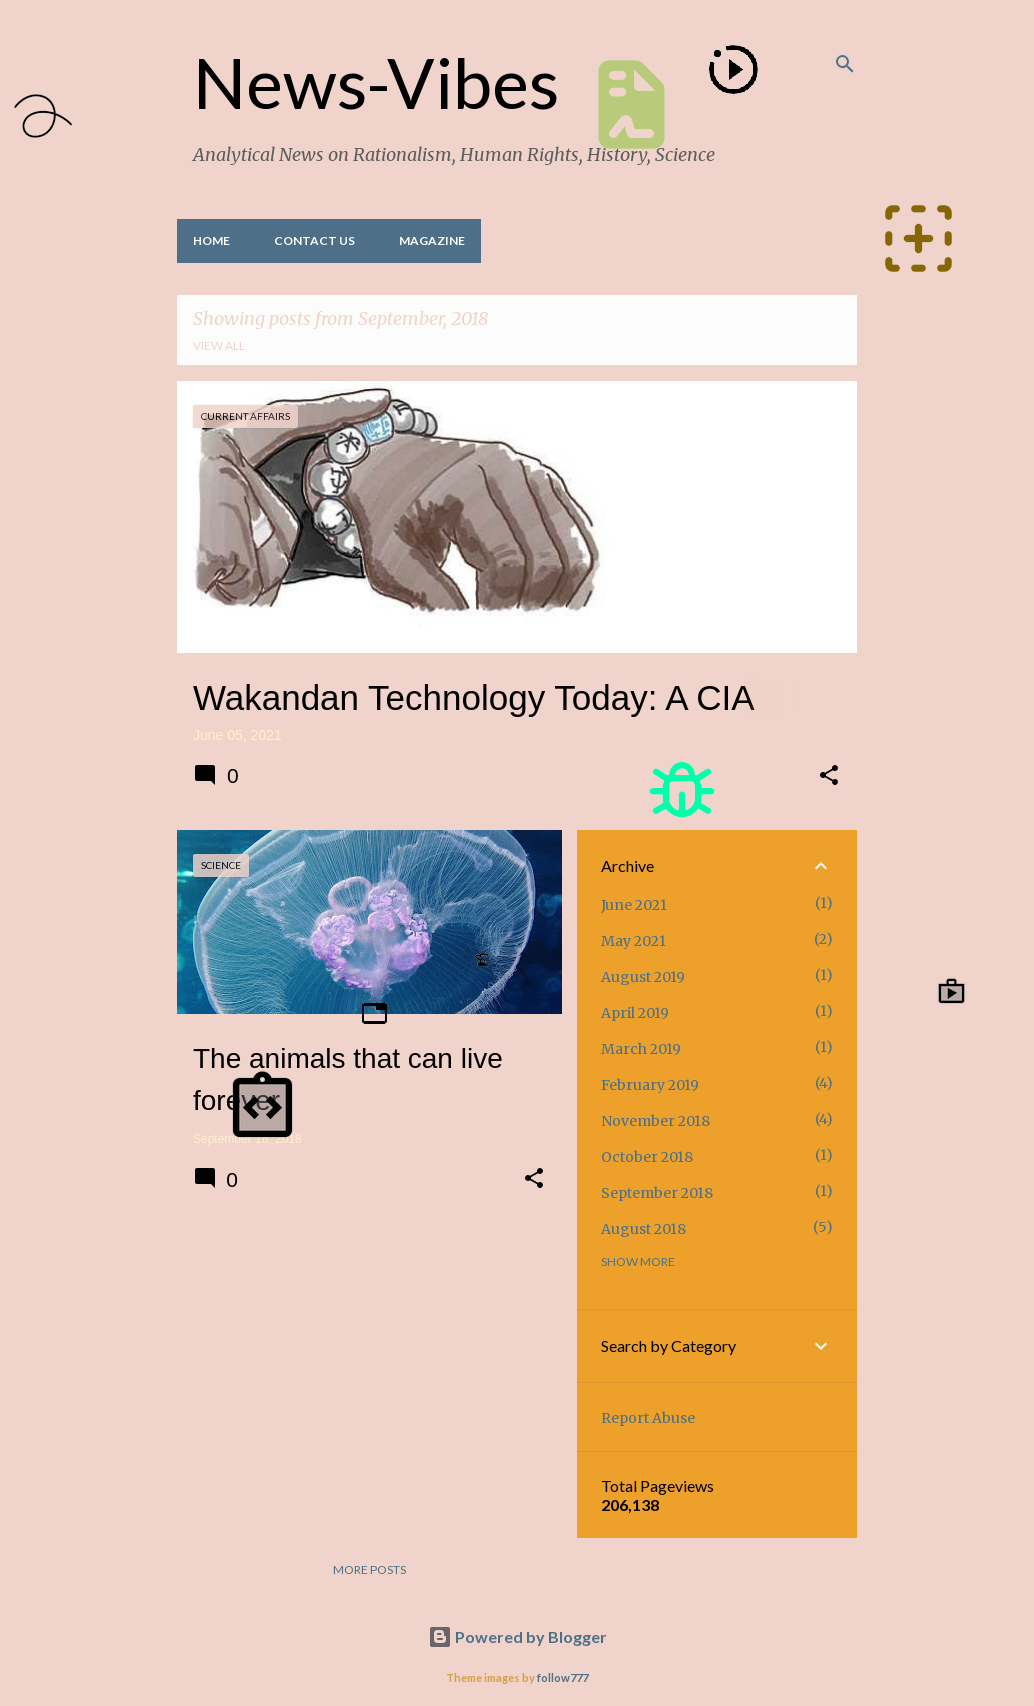 Image resolution: width=1034 pixels, height=1706 pixels. I want to click on open a new browser tab, so click(374, 1013).